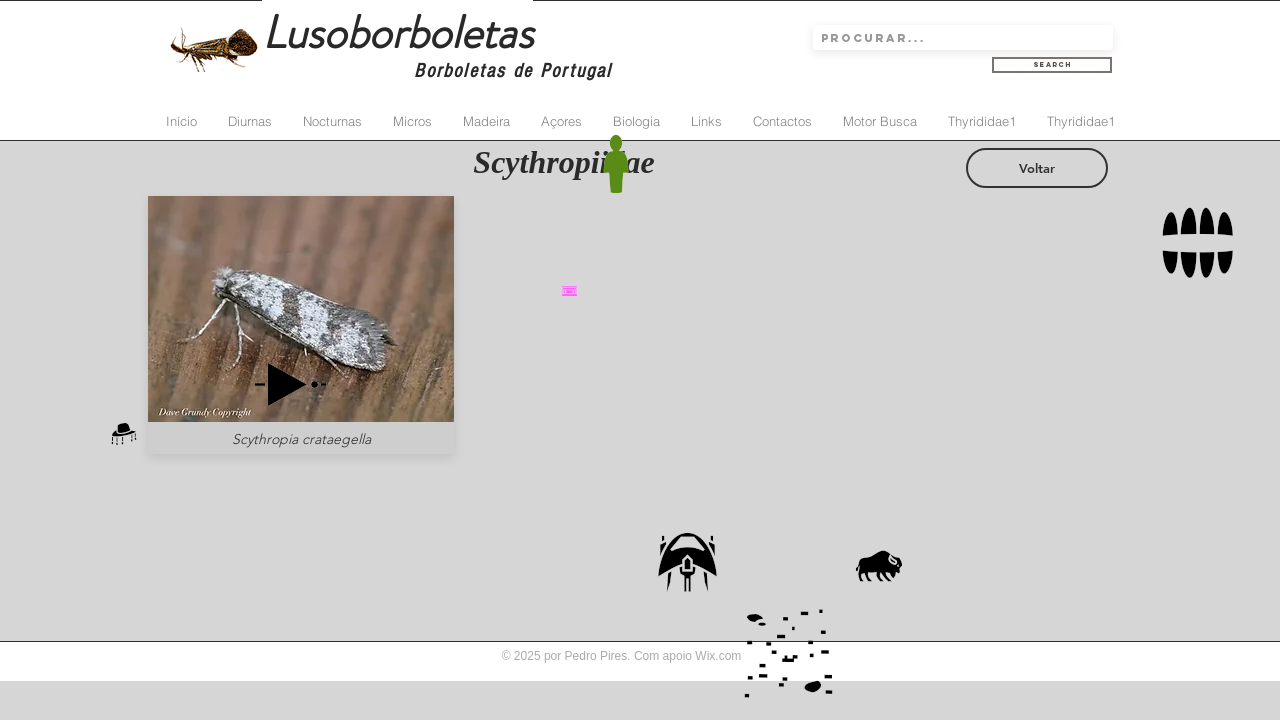  I want to click on select interceptor ship class, so click(687, 562).